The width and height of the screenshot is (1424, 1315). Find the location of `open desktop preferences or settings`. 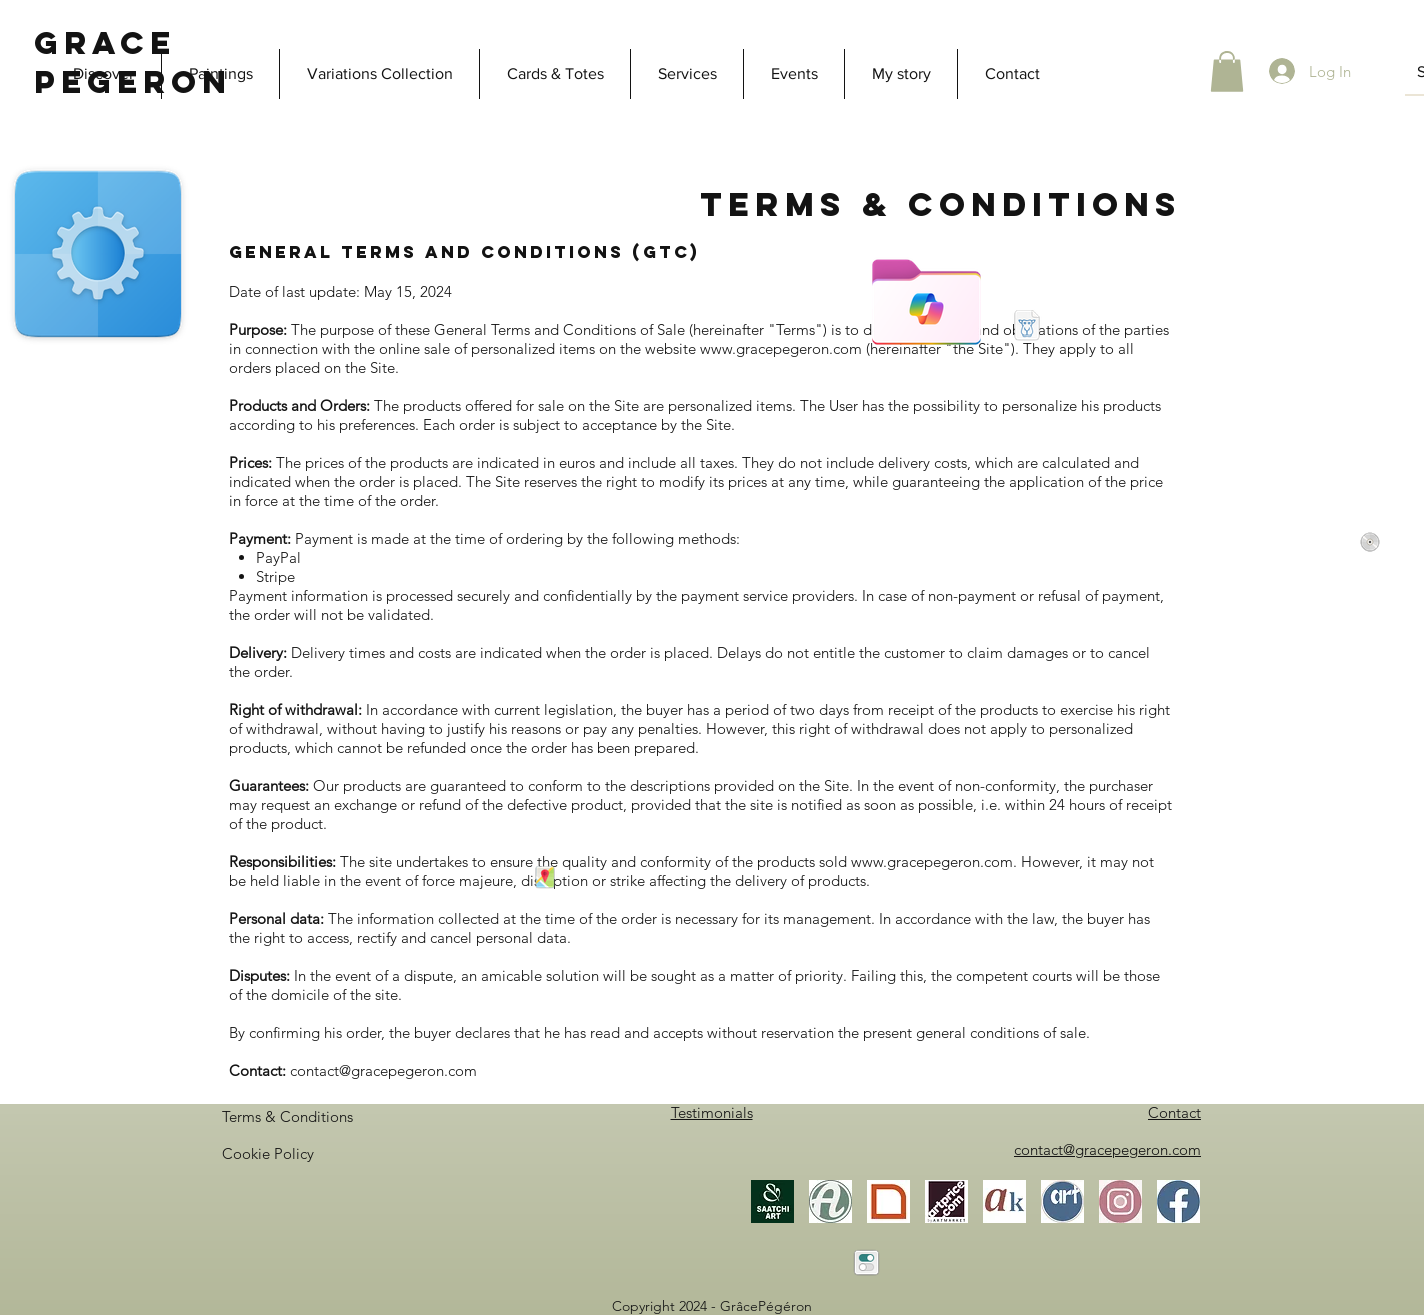

open desktop preferences or settings is located at coordinates (866, 1262).